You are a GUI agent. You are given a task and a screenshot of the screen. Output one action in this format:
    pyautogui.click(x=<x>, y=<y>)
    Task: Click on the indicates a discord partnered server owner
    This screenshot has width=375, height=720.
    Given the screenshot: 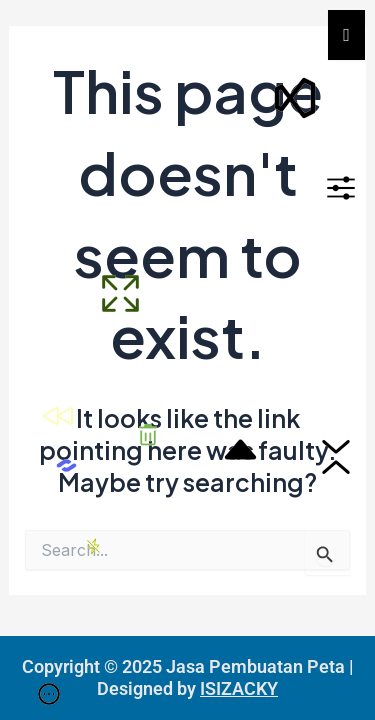 What is the action you would take?
    pyautogui.click(x=66, y=465)
    